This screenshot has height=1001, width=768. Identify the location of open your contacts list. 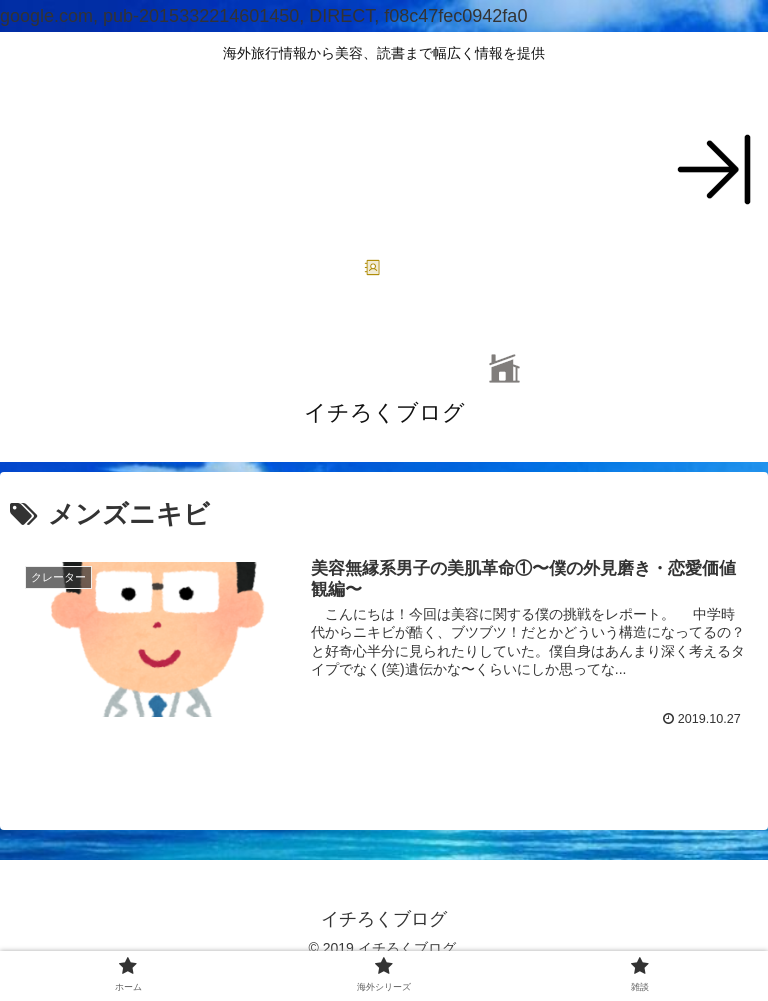
(372, 267).